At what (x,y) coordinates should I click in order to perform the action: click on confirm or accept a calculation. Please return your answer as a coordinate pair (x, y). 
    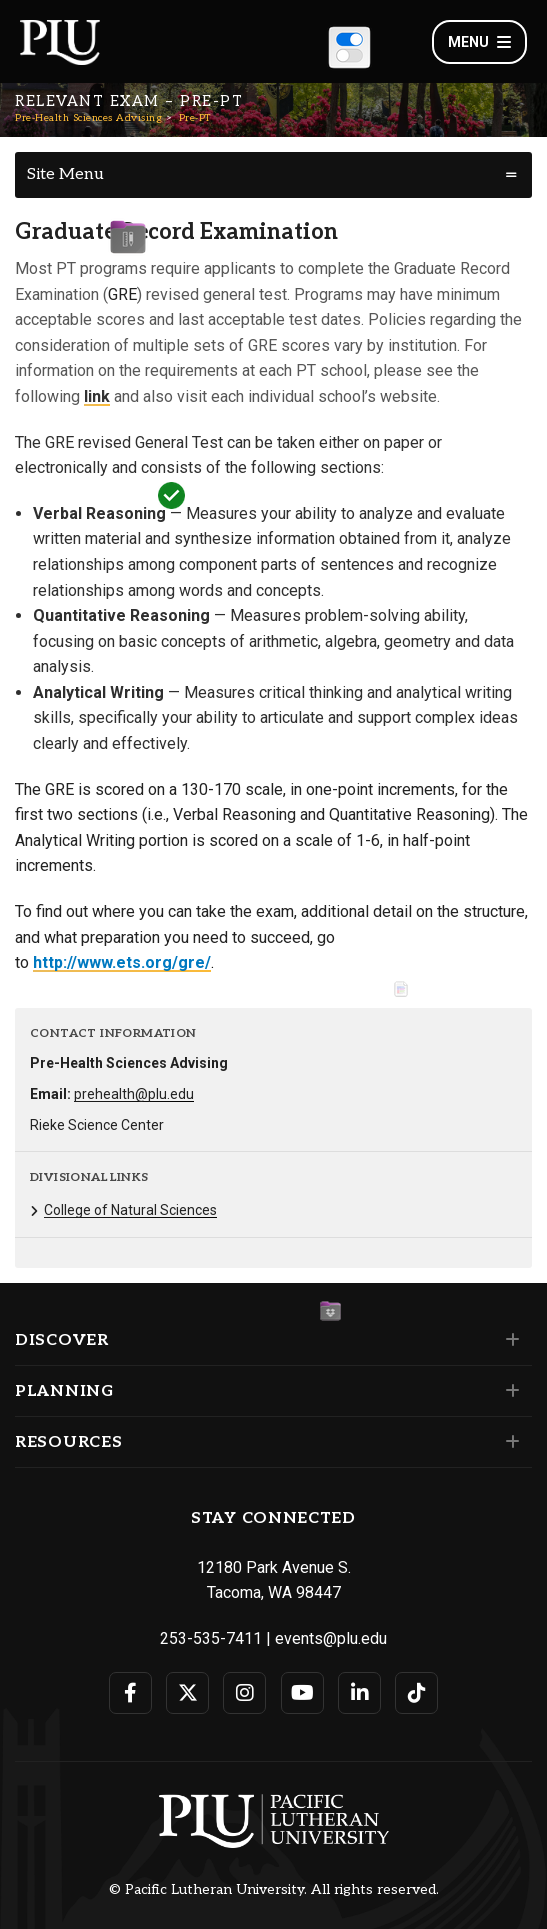
    Looking at the image, I should click on (171, 495).